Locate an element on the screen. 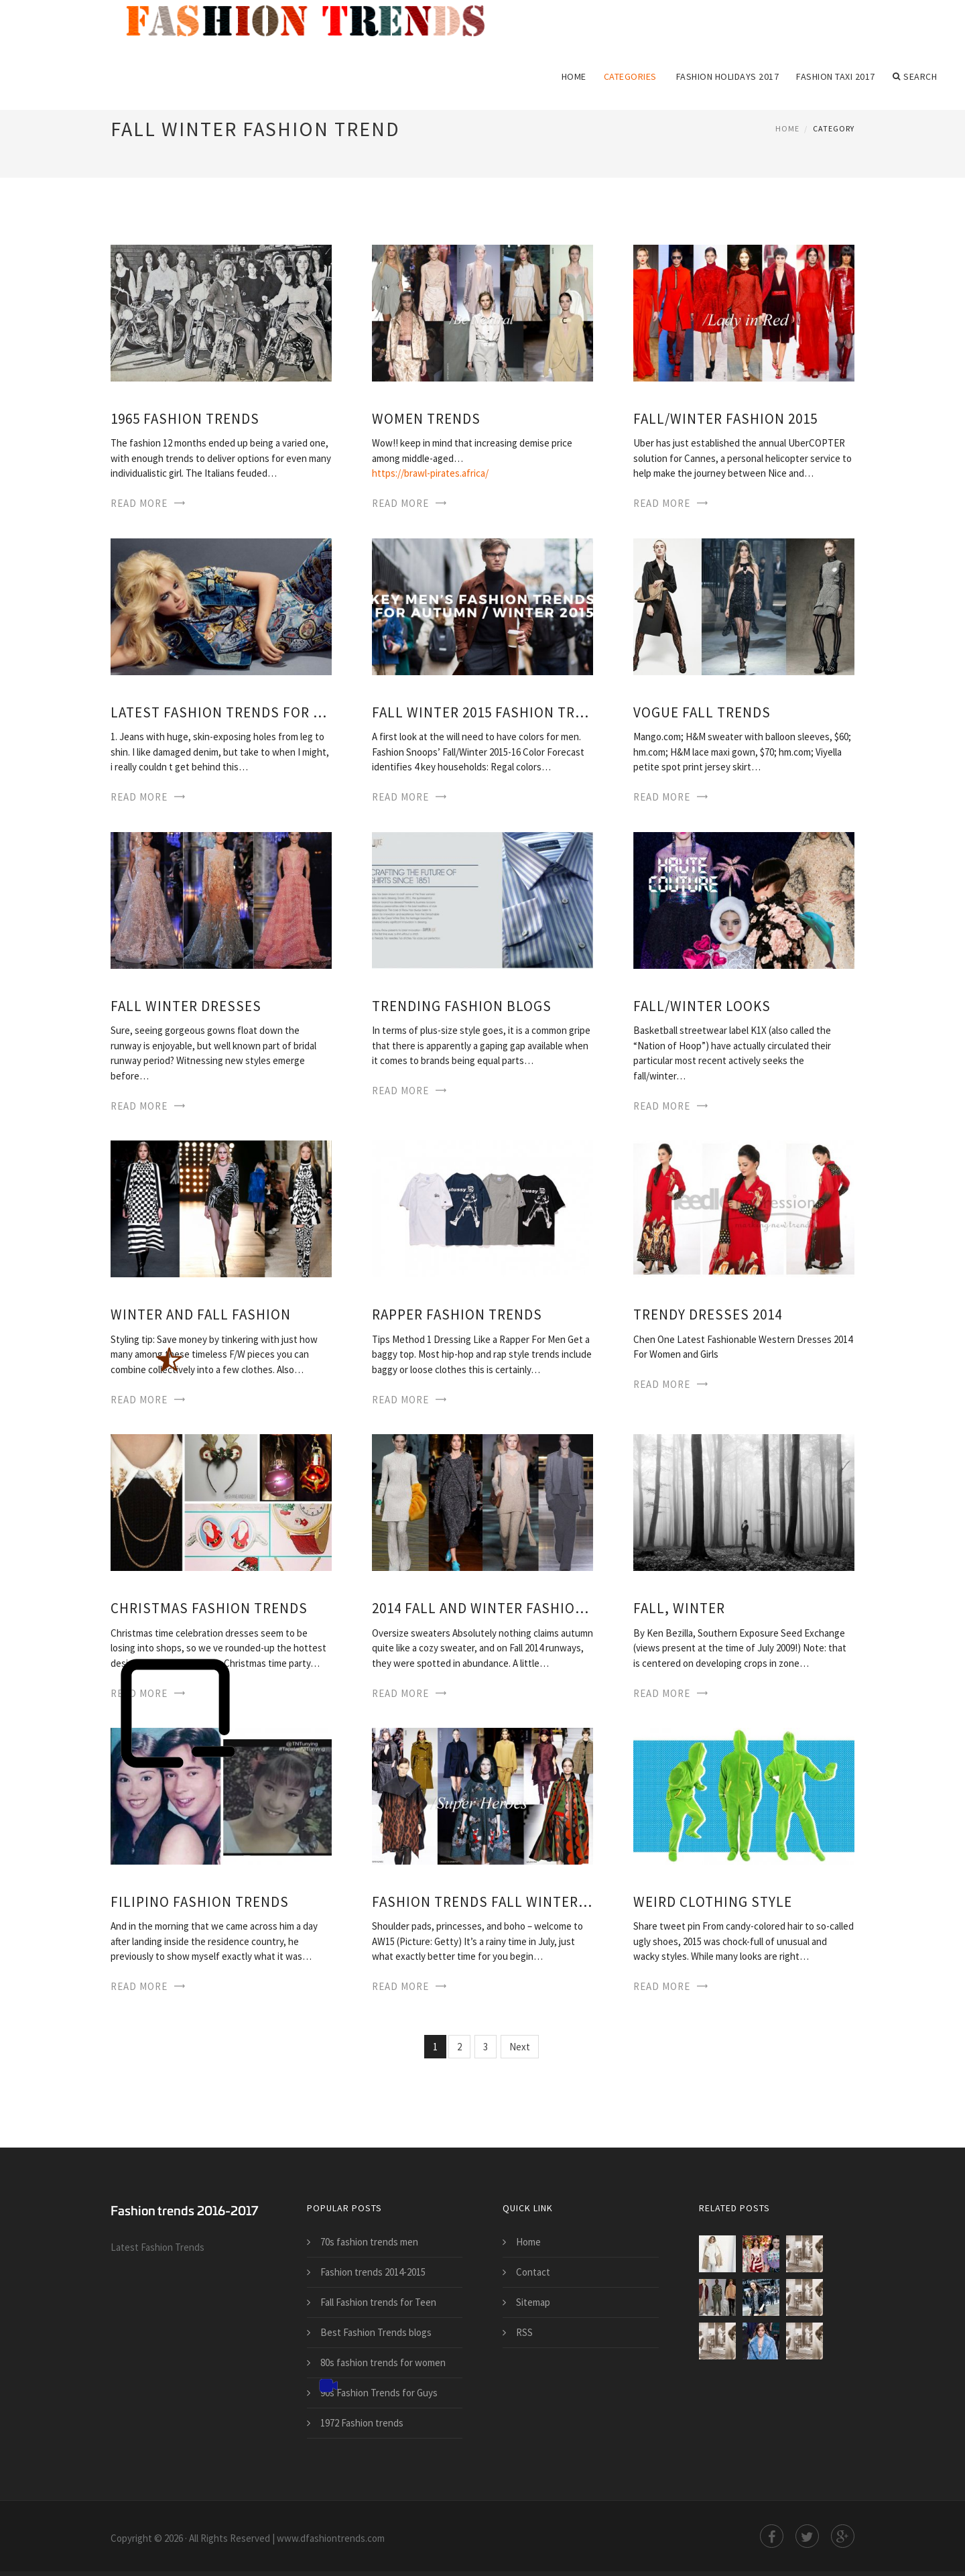 The height and width of the screenshot is (2576, 965). indicates a partial or half-star rating is located at coordinates (169, 1359).